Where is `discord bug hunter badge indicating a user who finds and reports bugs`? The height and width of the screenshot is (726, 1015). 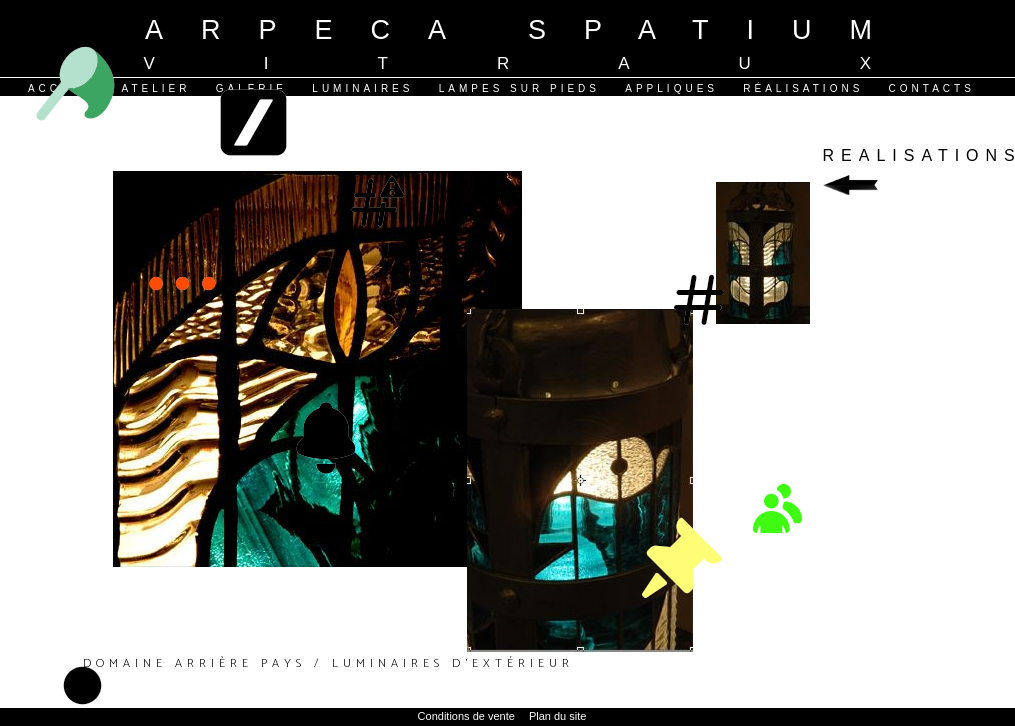 discord bug hunter badge indicating a user who finds and reports bugs is located at coordinates (75, 83).